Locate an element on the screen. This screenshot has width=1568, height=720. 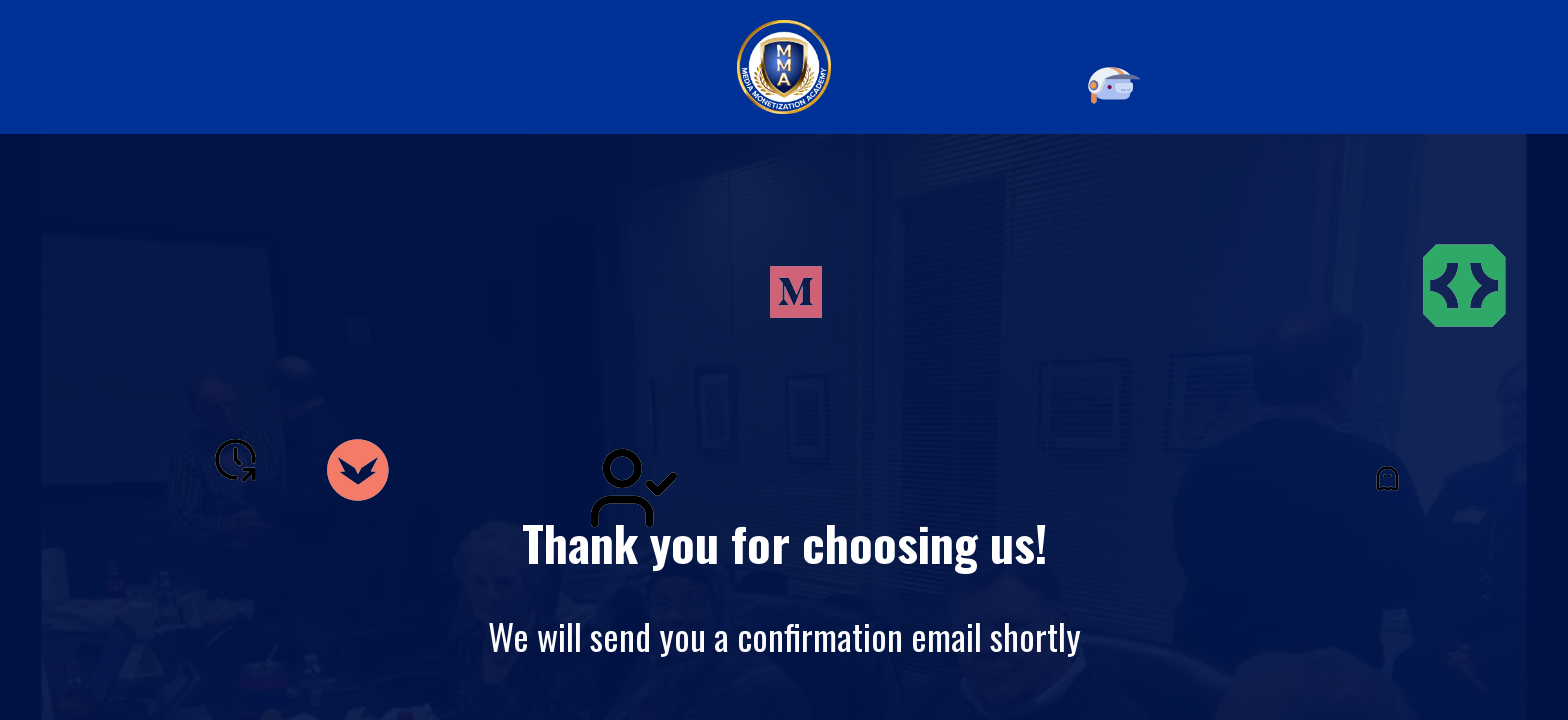
verify or approve a user account is located at coordinates (634, 488).